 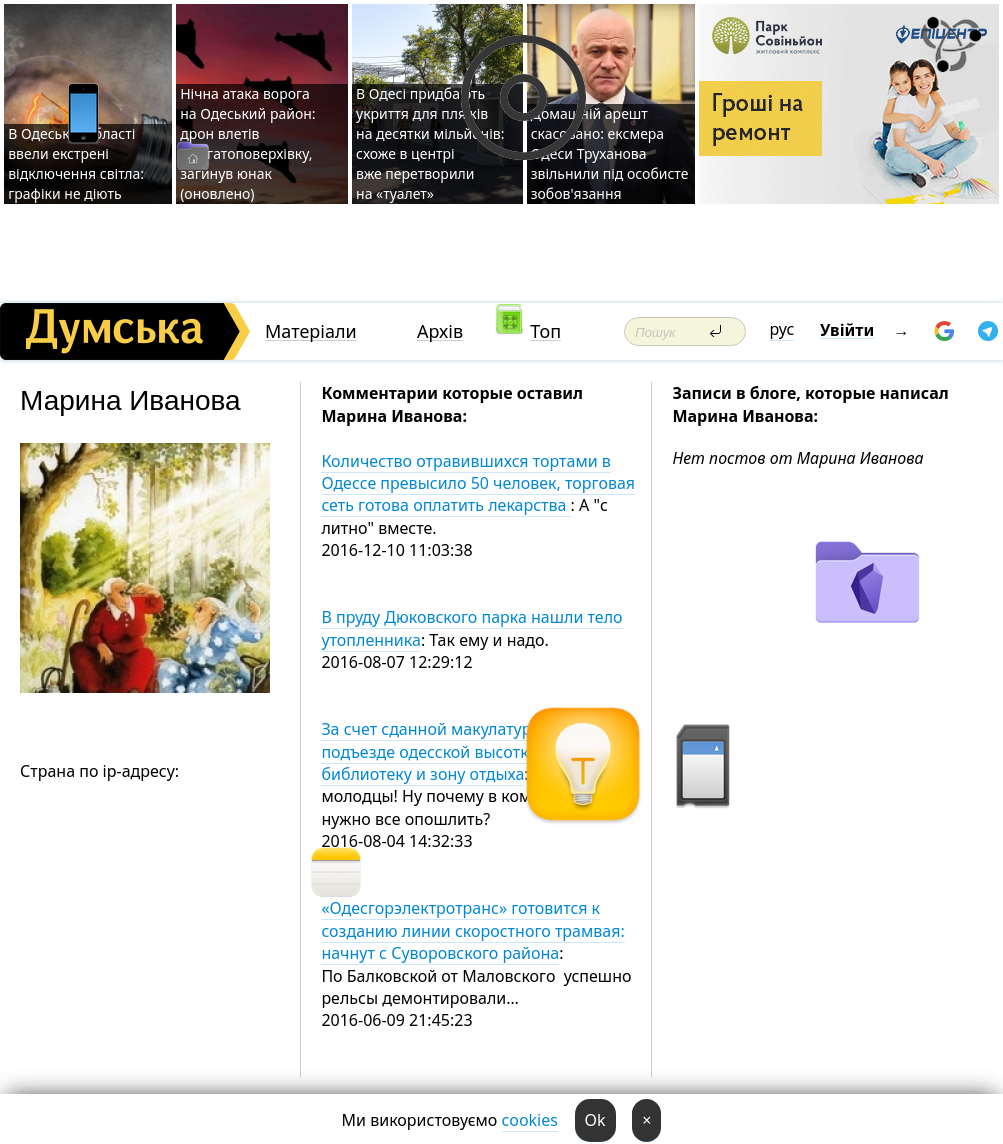 I want to click on memory stick pro duo storage device, so click(x=702, y=766).